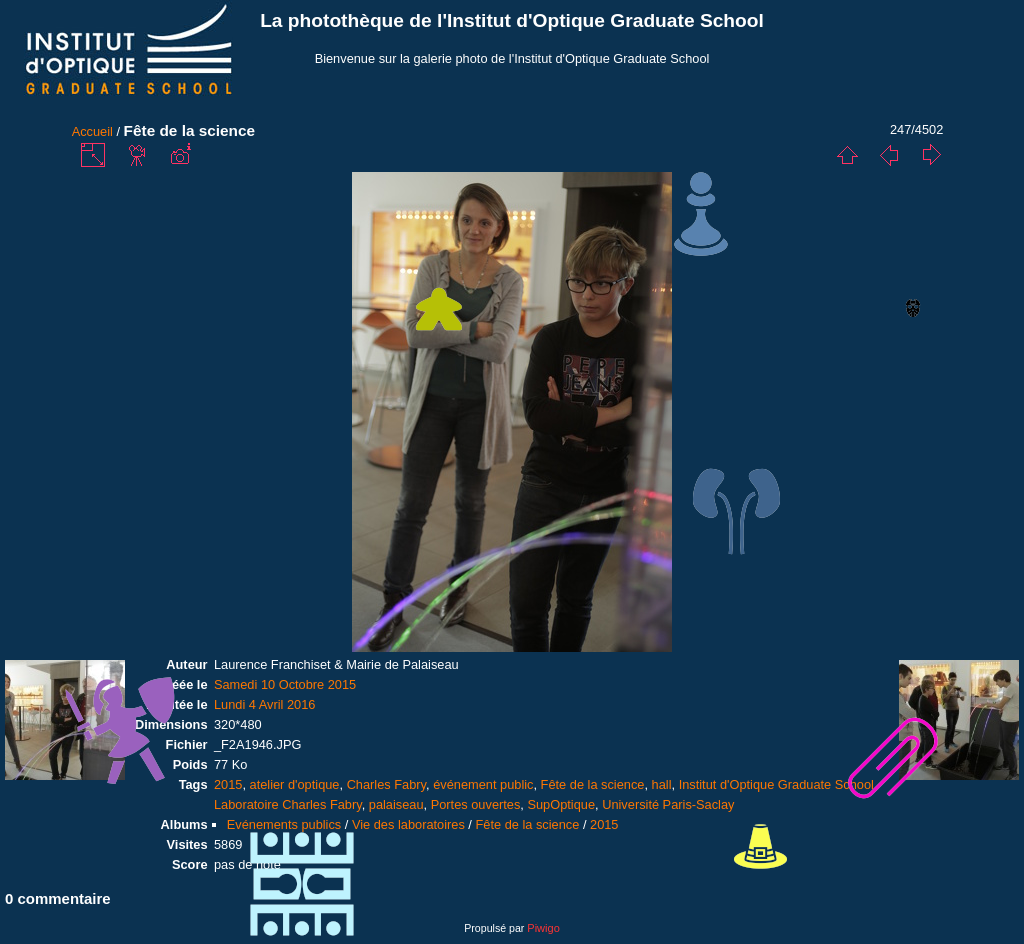 This screenshot has width=1024, height=944. What do you see at coordinates (760, 846) in the screenshot?
I see `thanksgiving-themed content or seasonal event` at bounding box center [760, 846].